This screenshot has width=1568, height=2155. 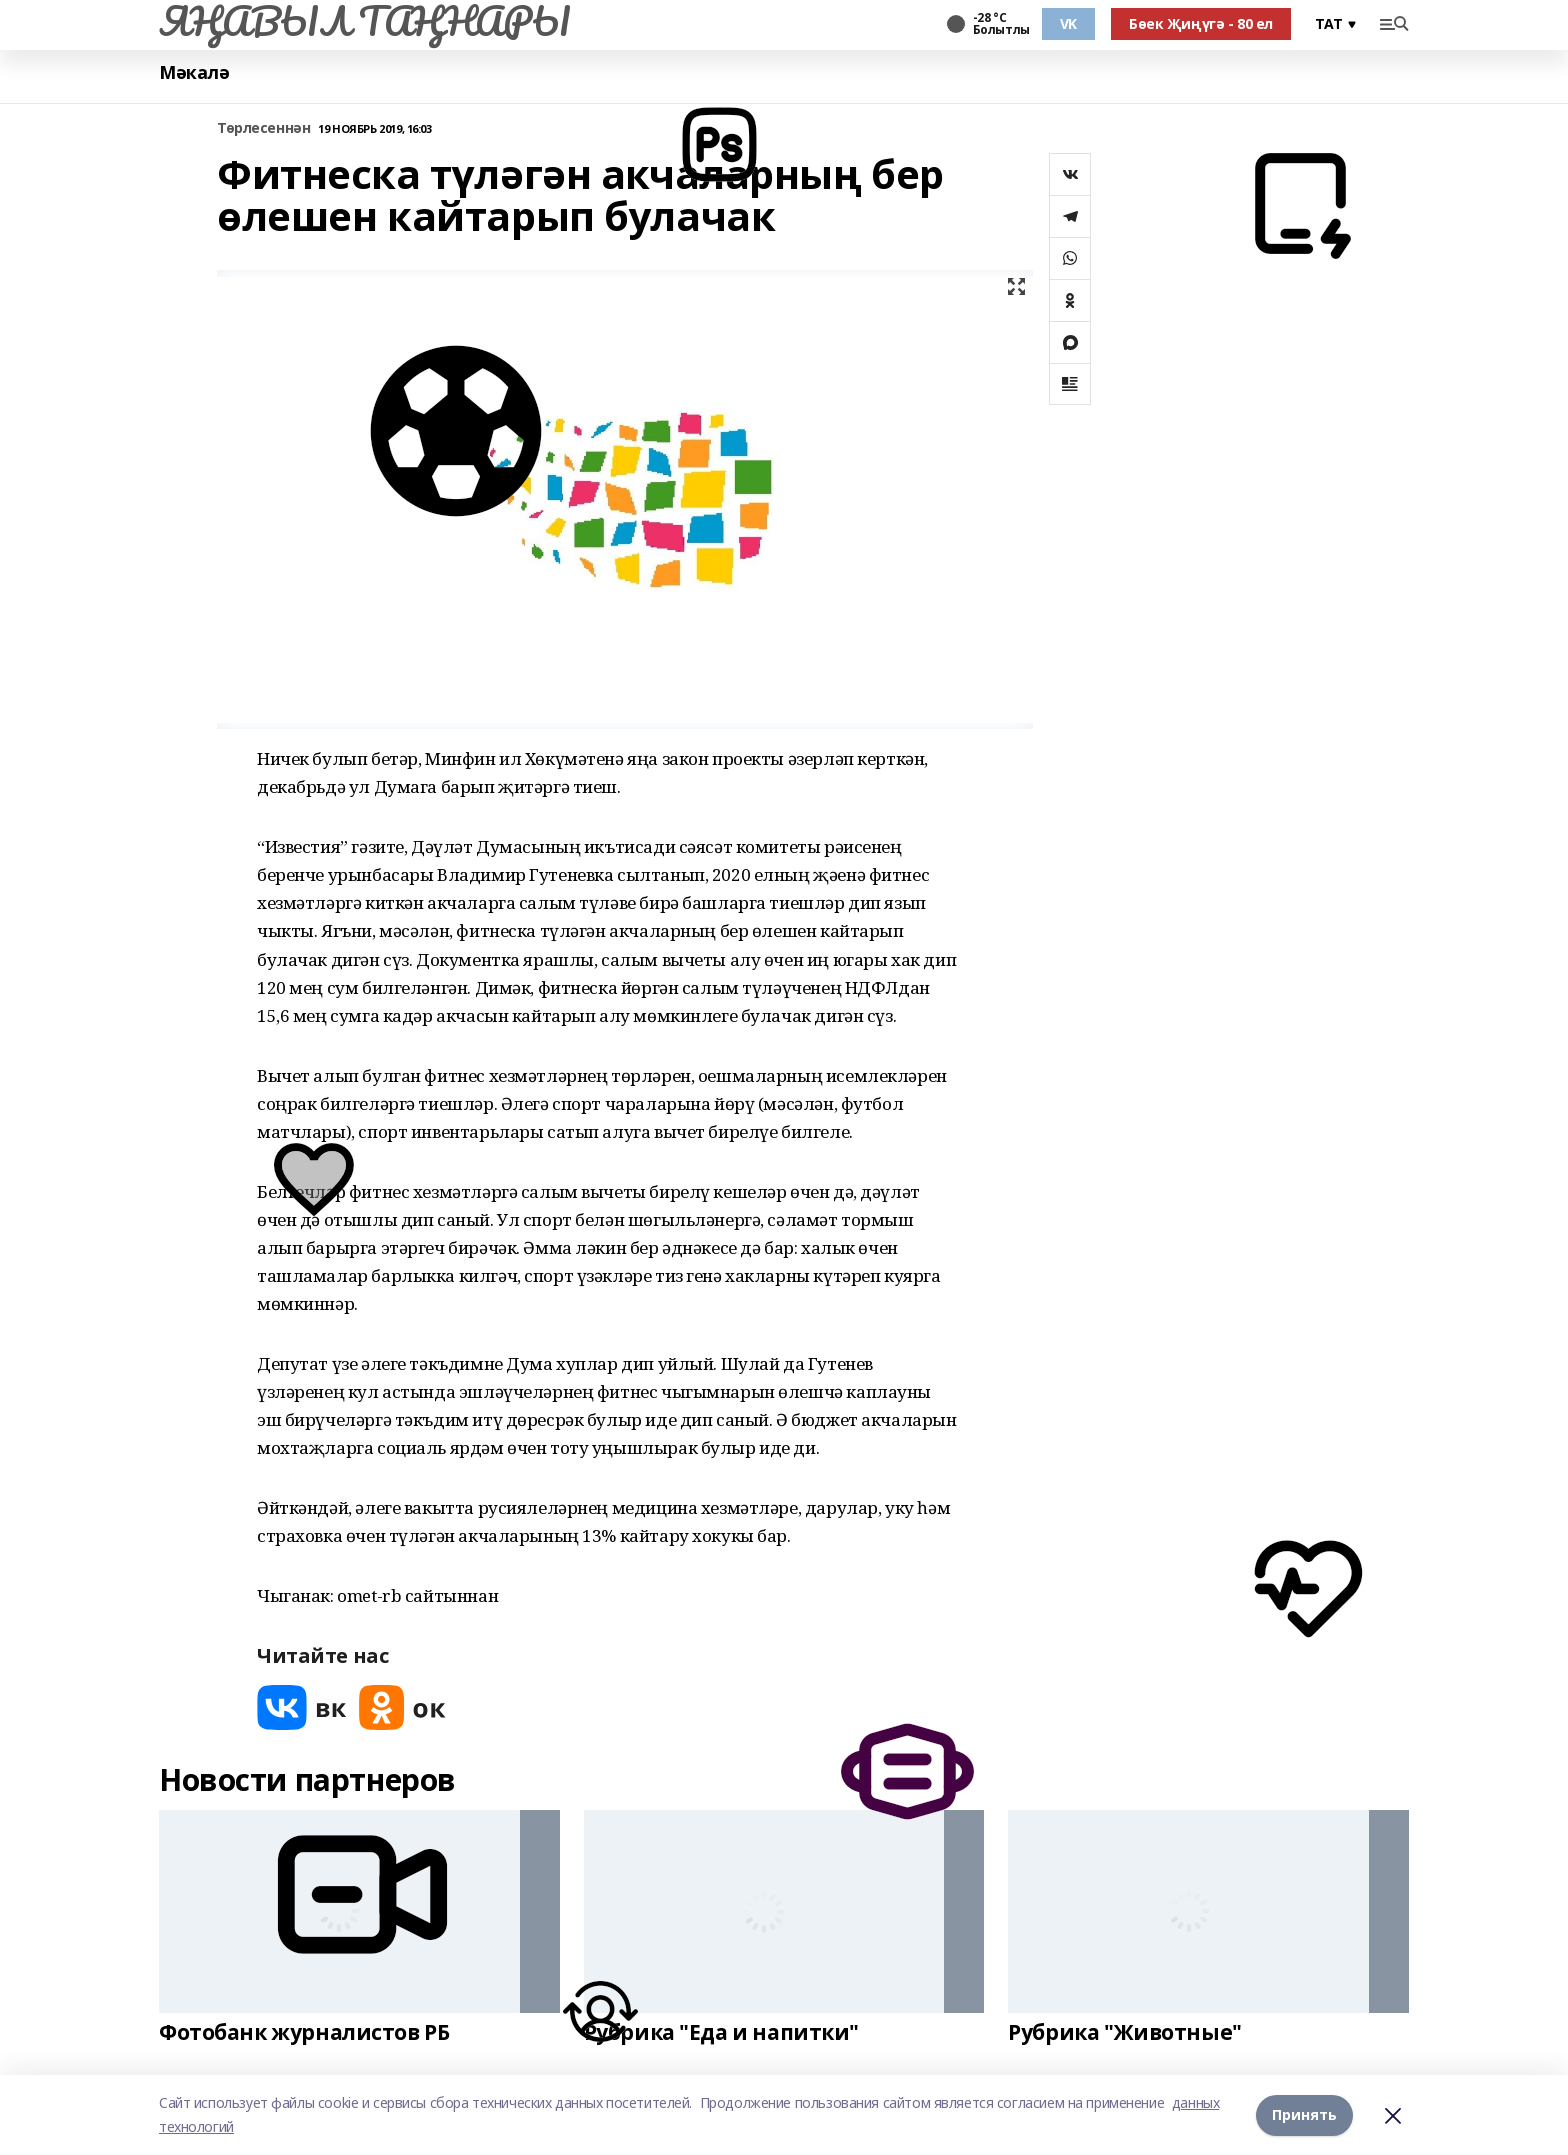 What do you see at coordinates (907, 1771) in the screenshot?
I see `indicates mask required area or health protocol` at bounding box center [907, 1771].